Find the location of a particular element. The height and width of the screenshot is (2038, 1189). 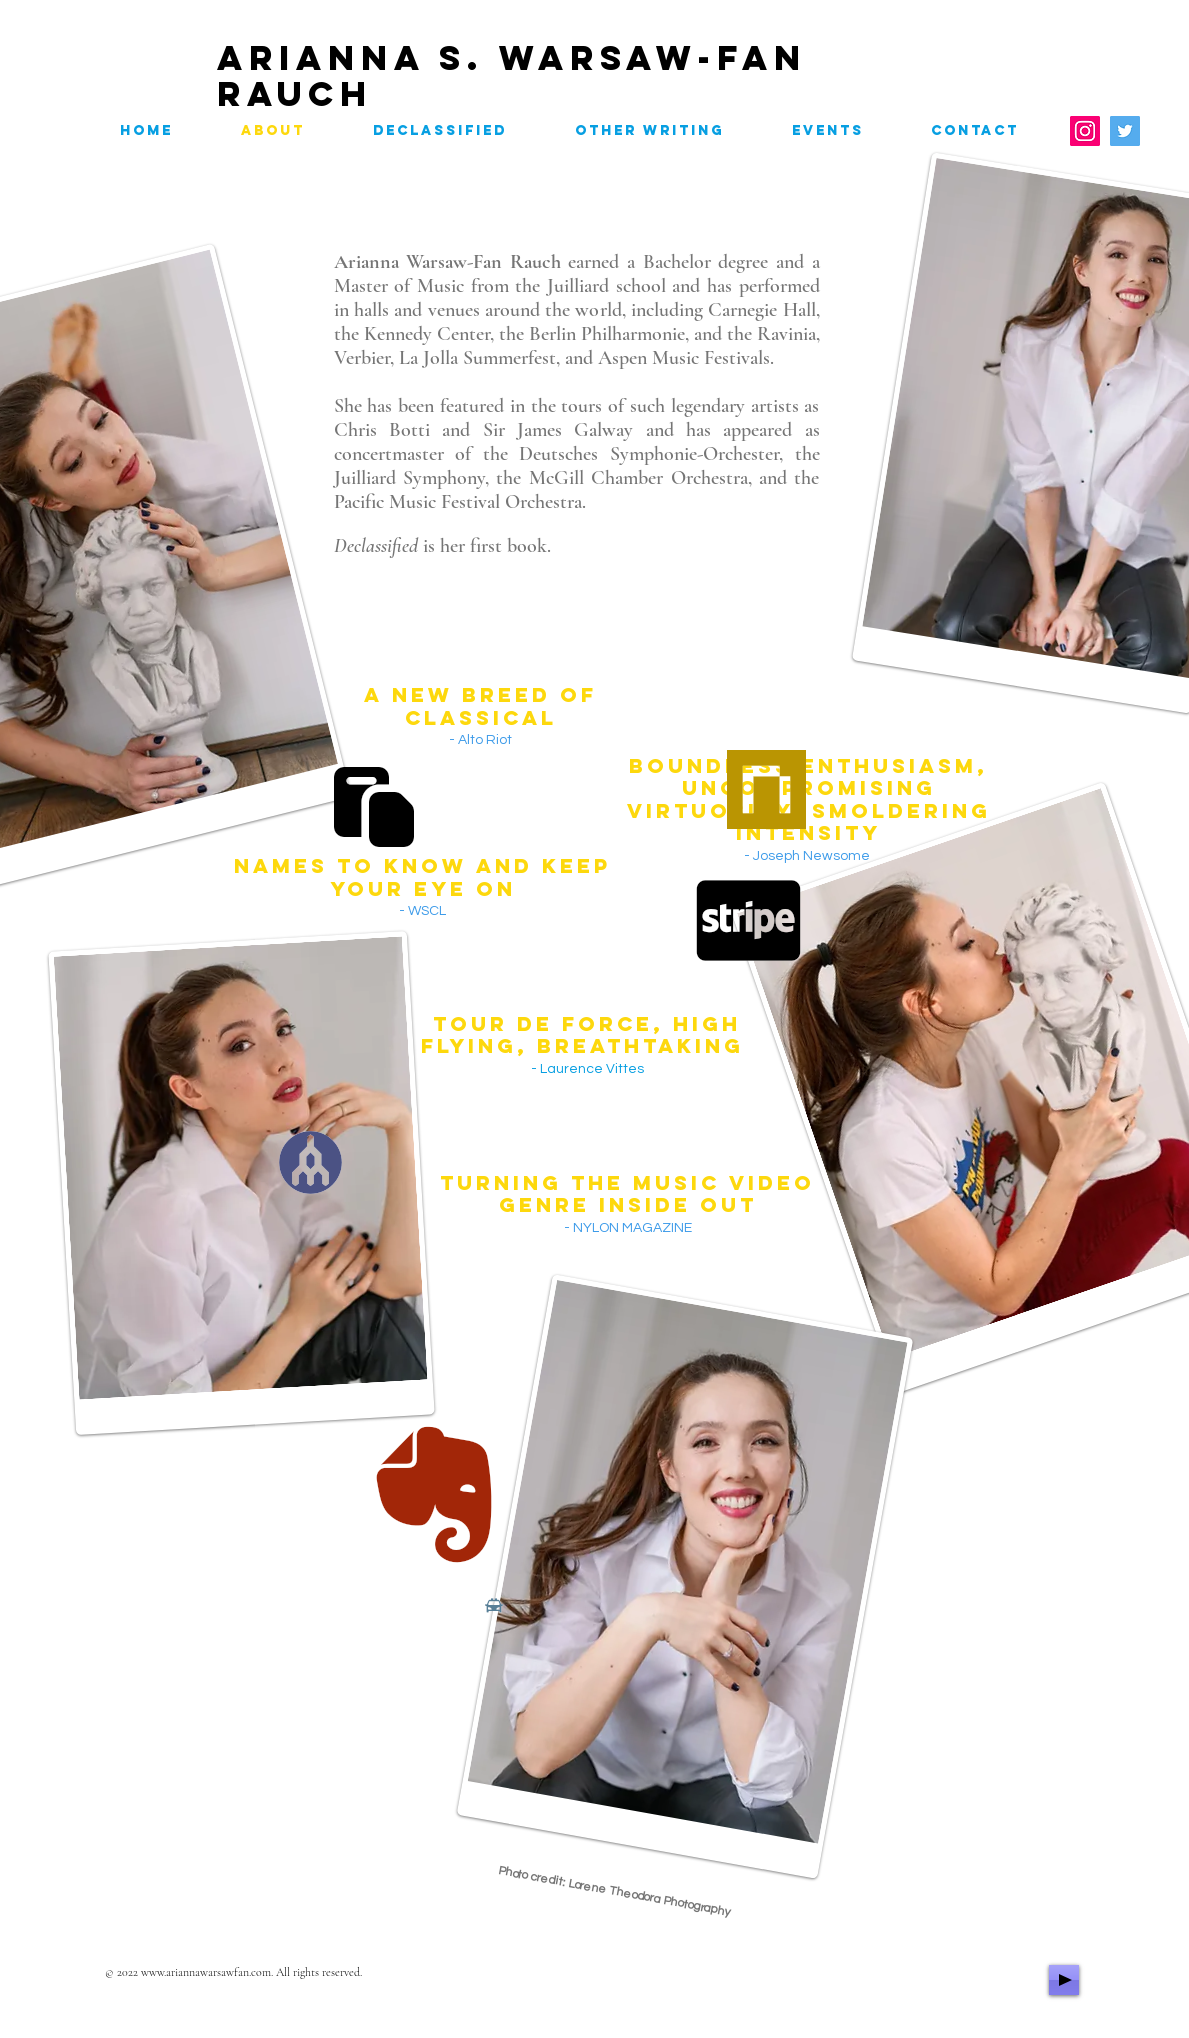

view nearby police stations or services is located at coordinates (494, 1605).